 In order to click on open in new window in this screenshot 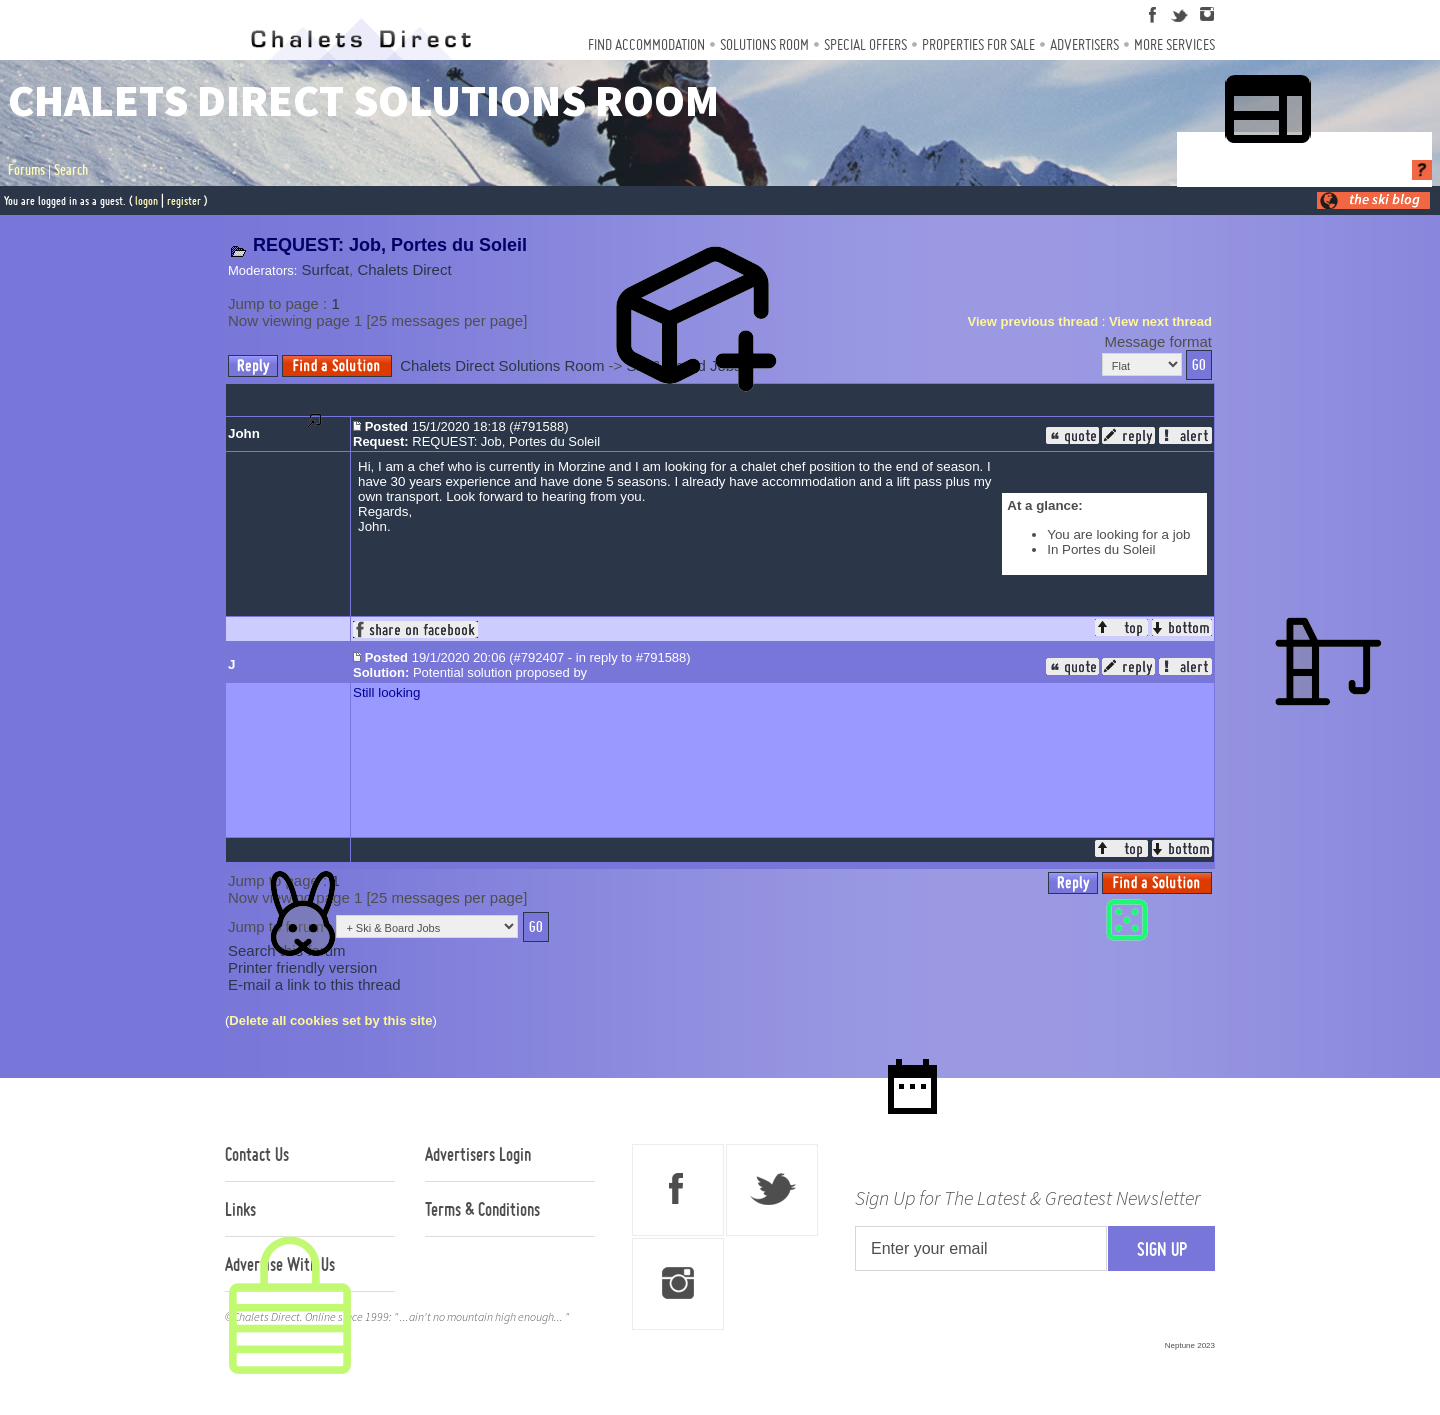, I will do `click(314, 420)`.